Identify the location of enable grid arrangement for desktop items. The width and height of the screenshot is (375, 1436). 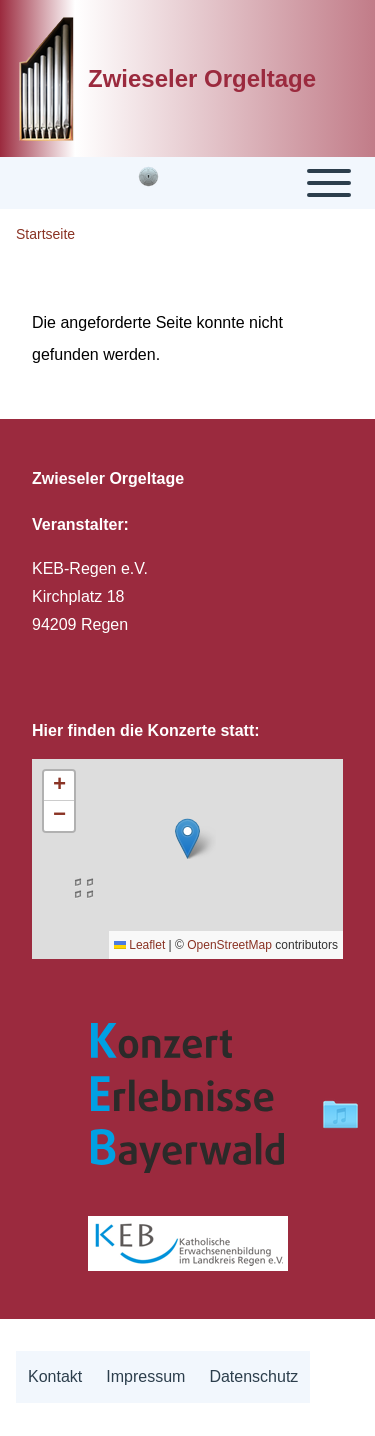
(84, 889).